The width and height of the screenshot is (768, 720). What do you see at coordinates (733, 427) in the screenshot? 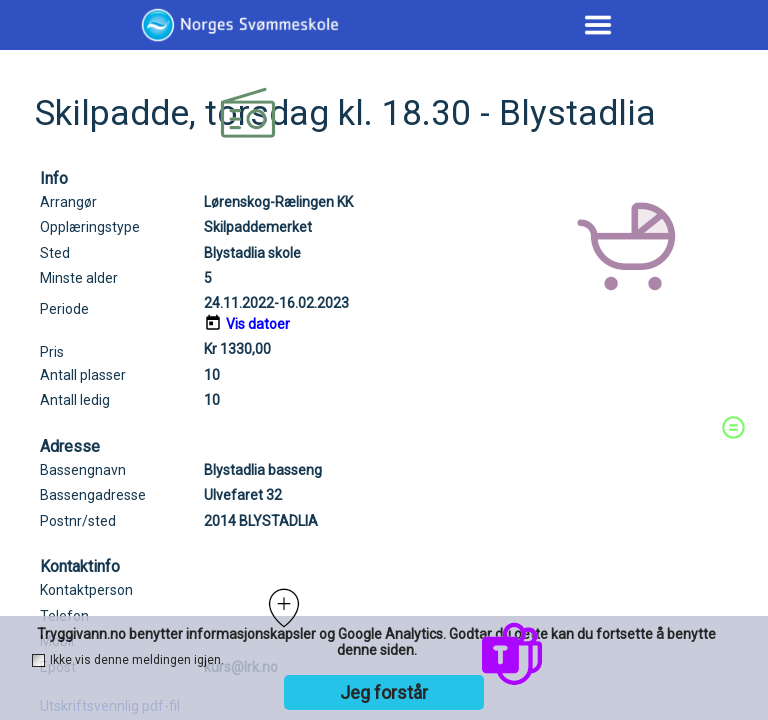
I see `indicates creative commons no-derivatives license` at bounding box center [733, 427].